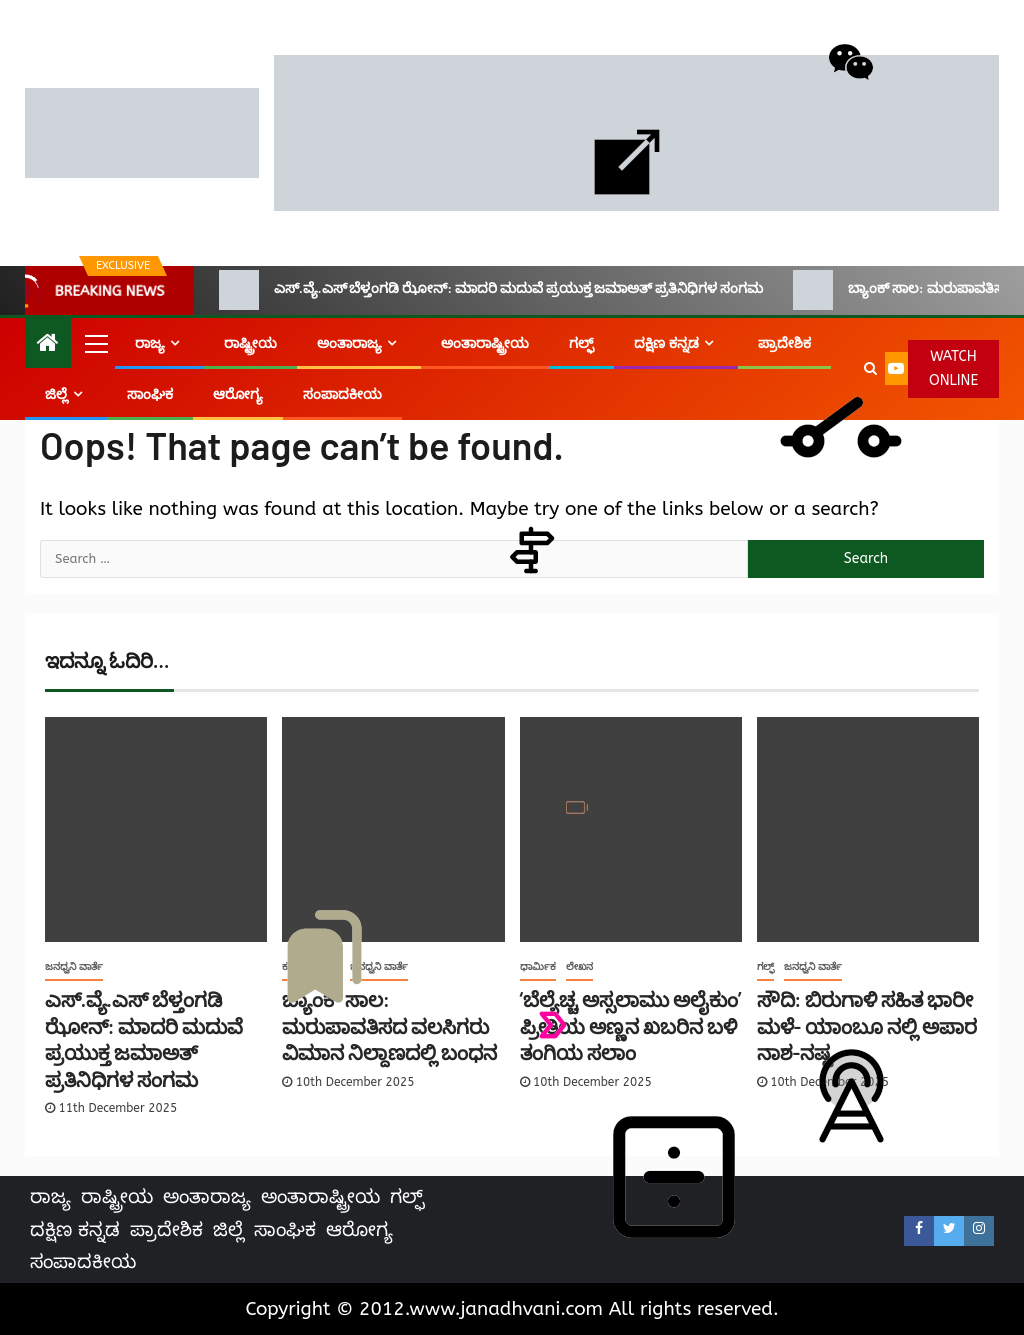  Describe the element at coordinates (851, 62) in the screenshot. I see `open WeChat messaging app` at that location.